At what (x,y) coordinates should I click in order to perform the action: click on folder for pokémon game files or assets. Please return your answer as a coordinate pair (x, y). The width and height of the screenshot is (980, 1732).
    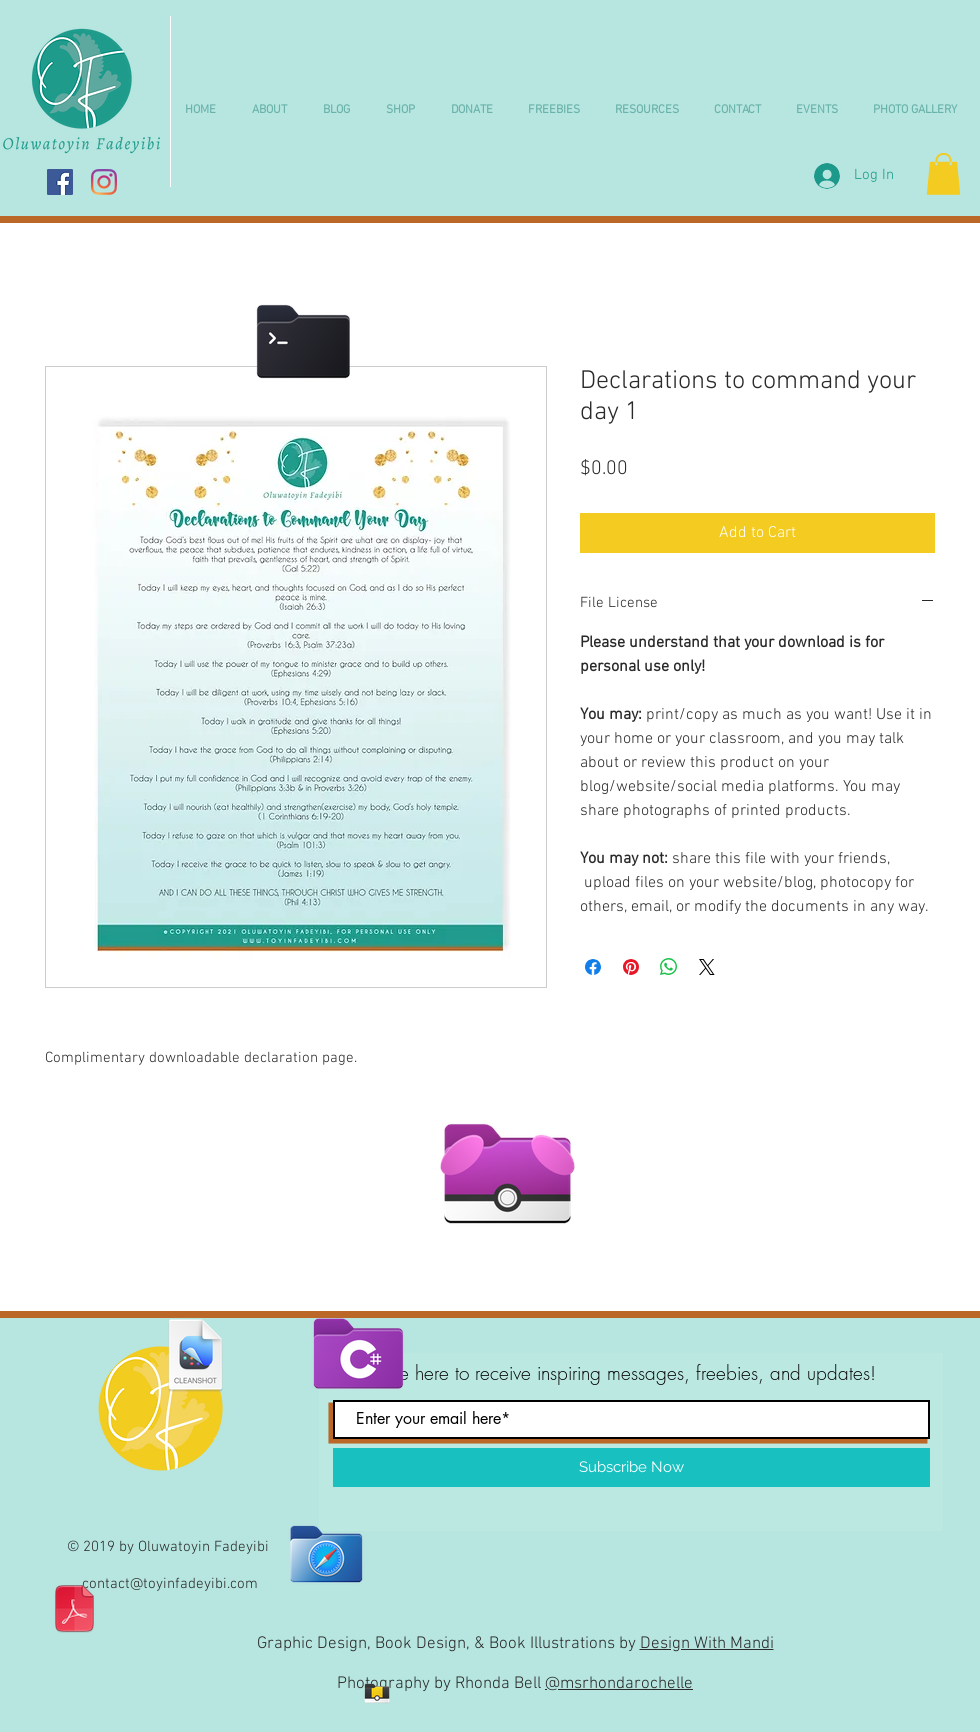
    Looking at the image, I should click on (377, 1694).